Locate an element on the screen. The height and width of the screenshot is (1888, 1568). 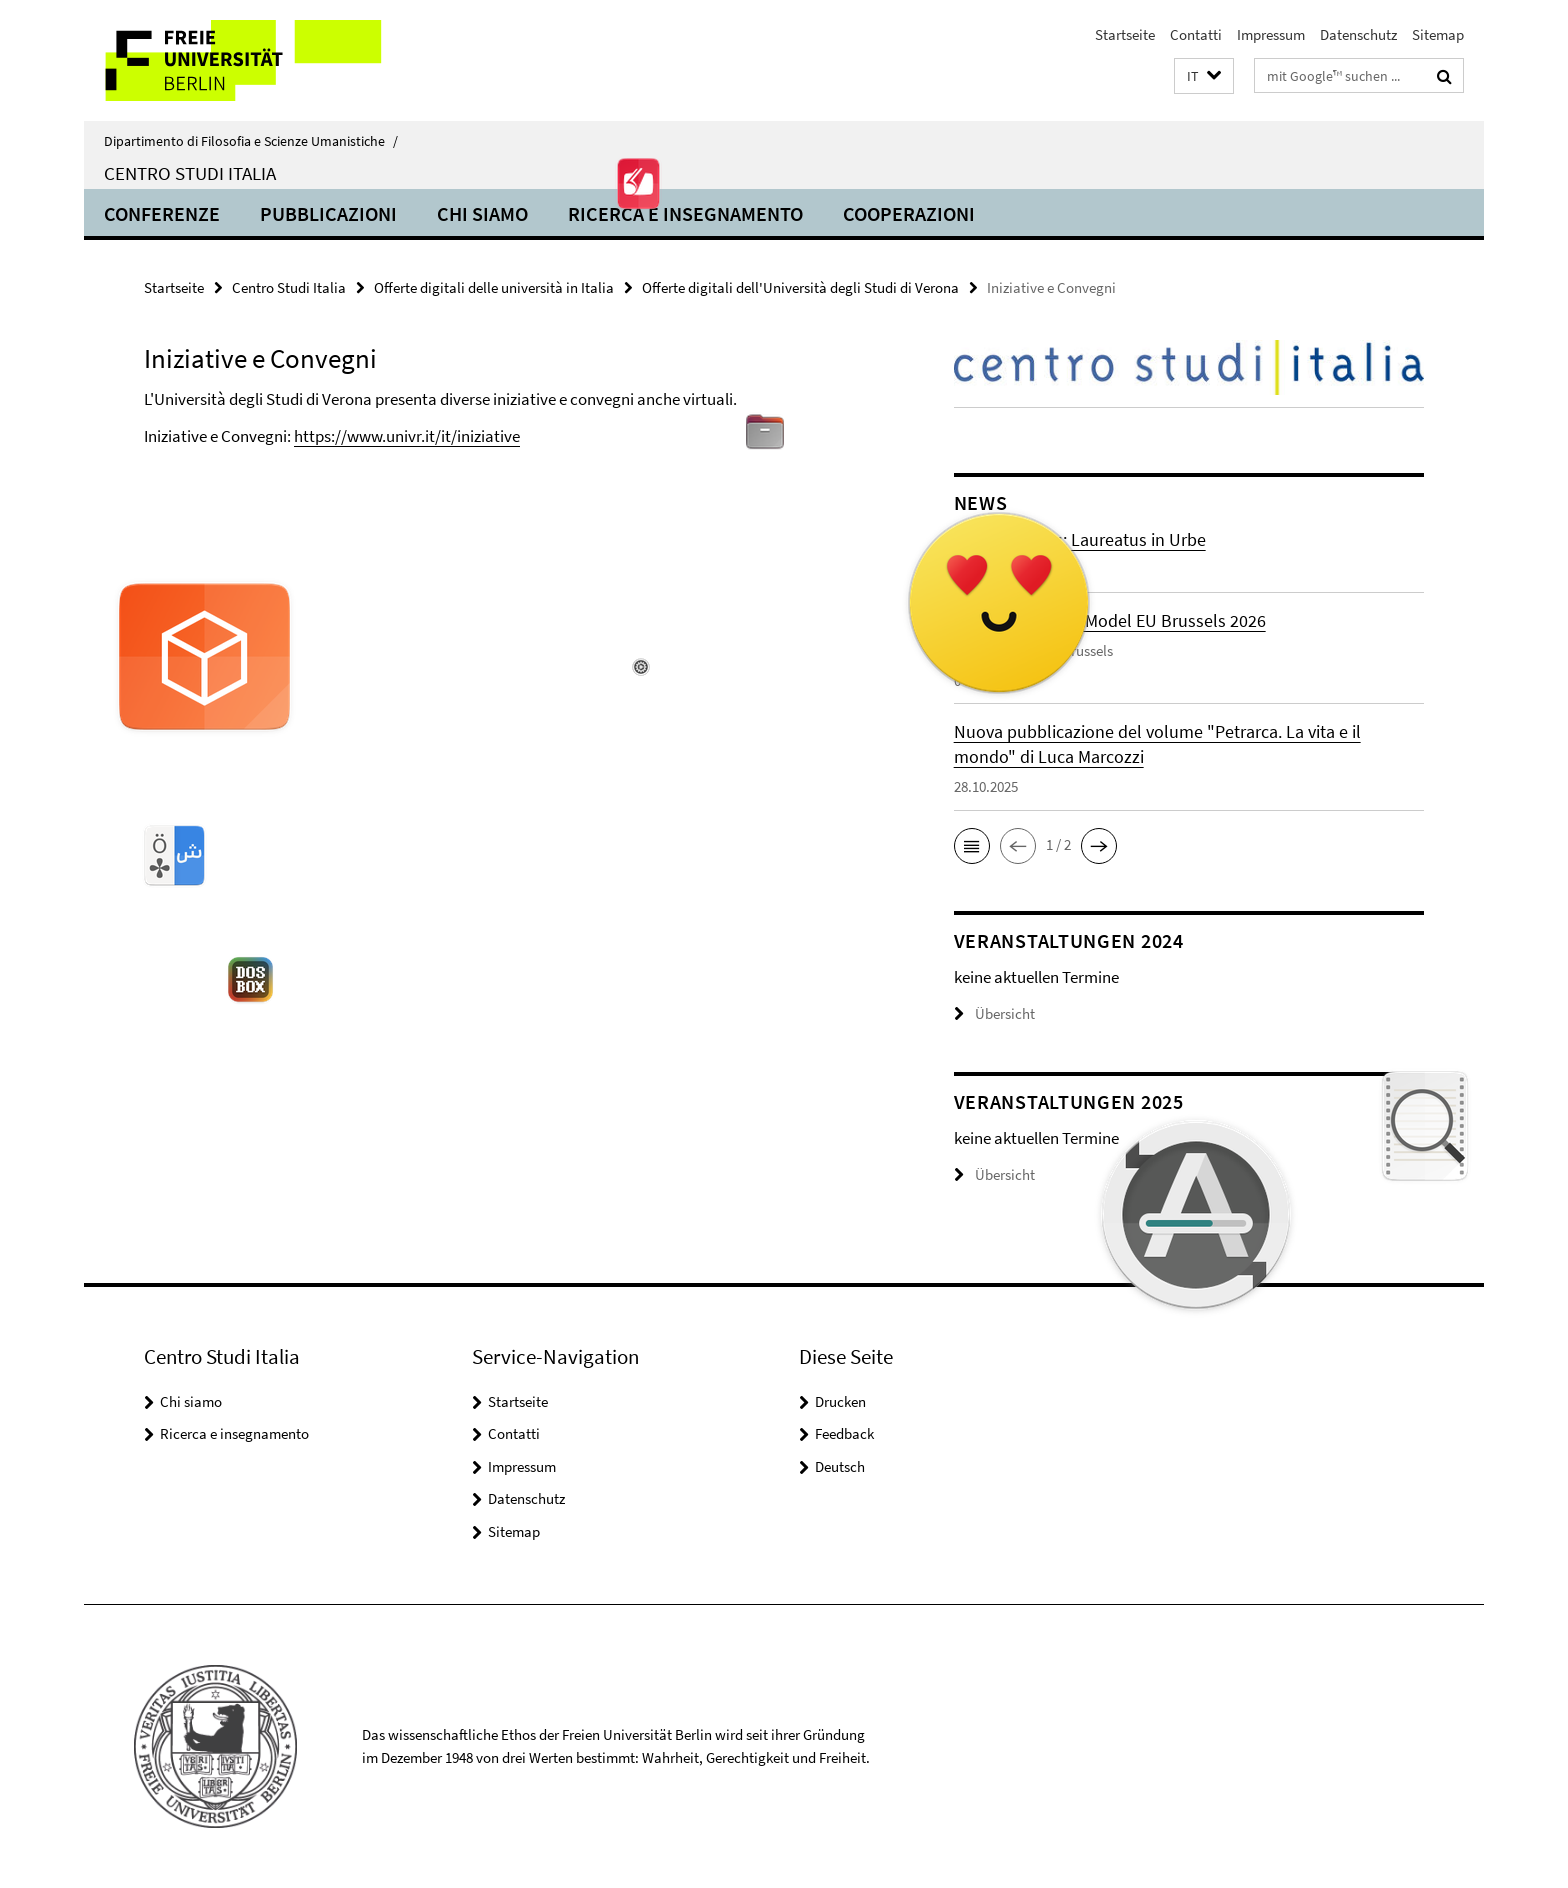
open the software update manager is located at coordinates (1196, 1215).